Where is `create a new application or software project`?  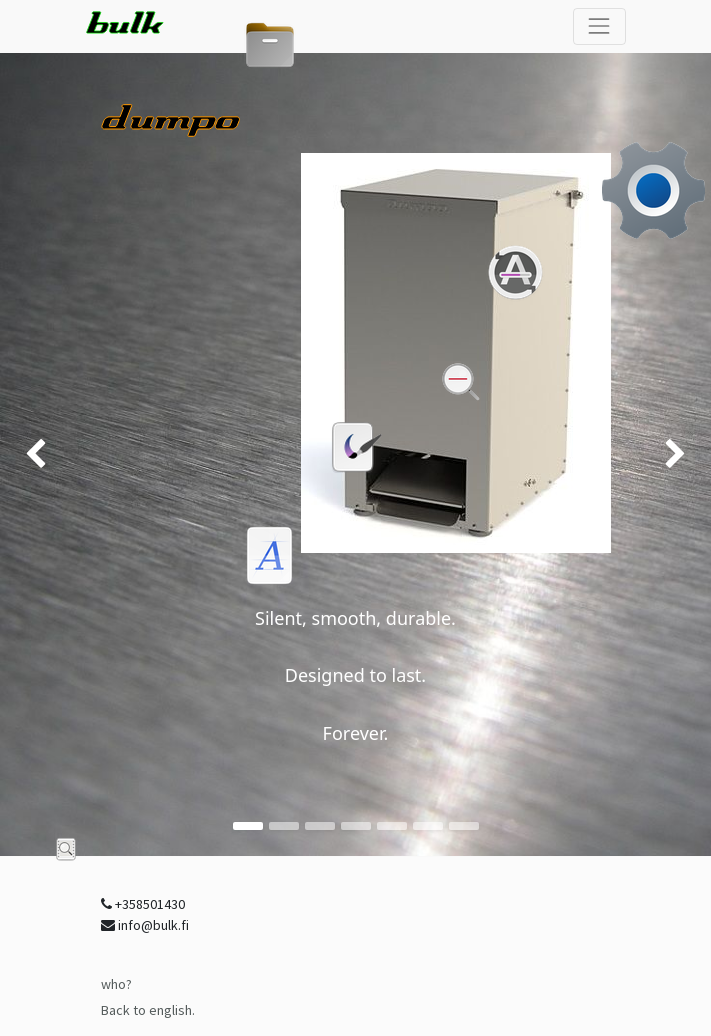 create a new application or software project is located at coordinates (356, 447).